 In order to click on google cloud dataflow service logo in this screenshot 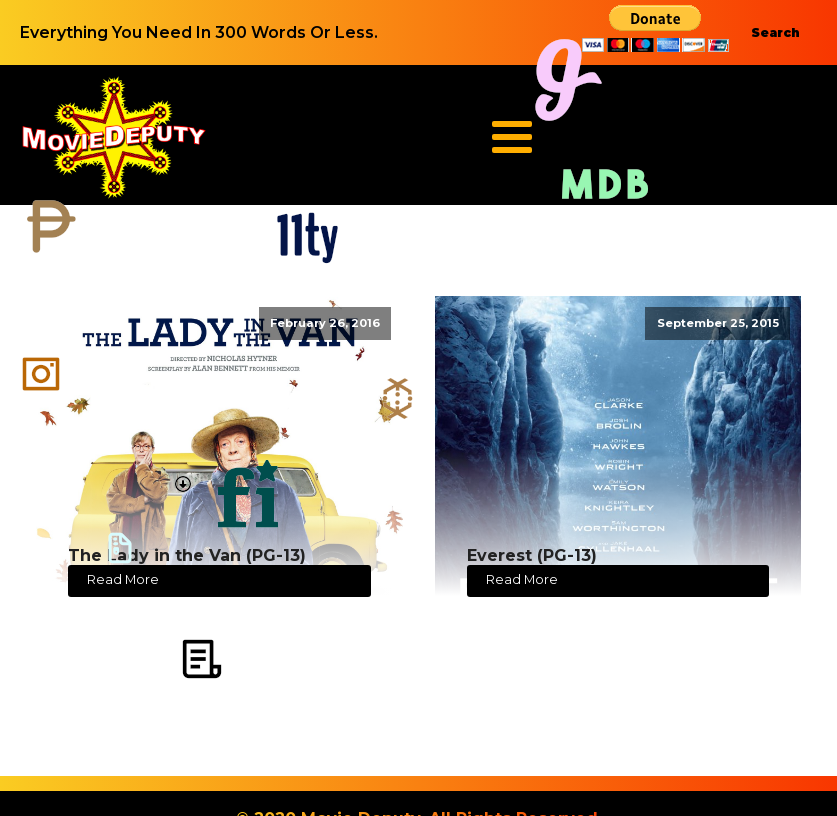, I will do `click(397, 398)`.